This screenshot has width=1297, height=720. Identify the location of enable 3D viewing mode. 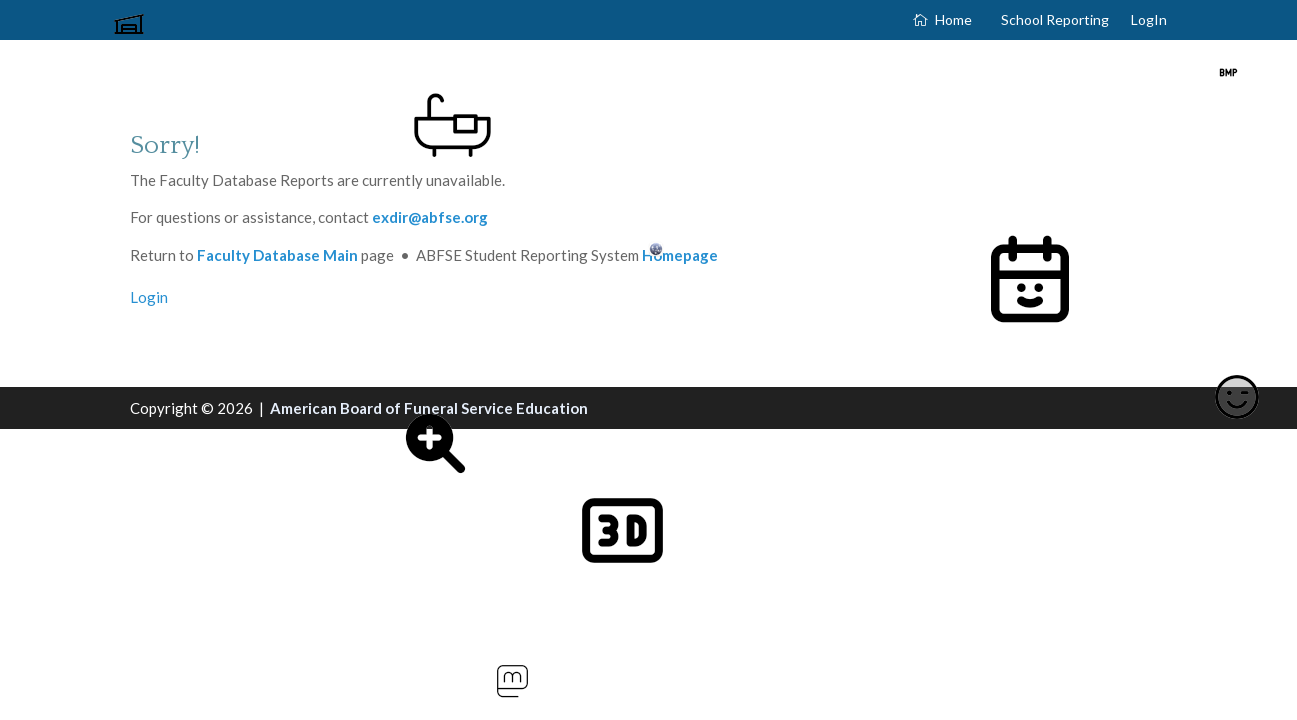
(622, 530).